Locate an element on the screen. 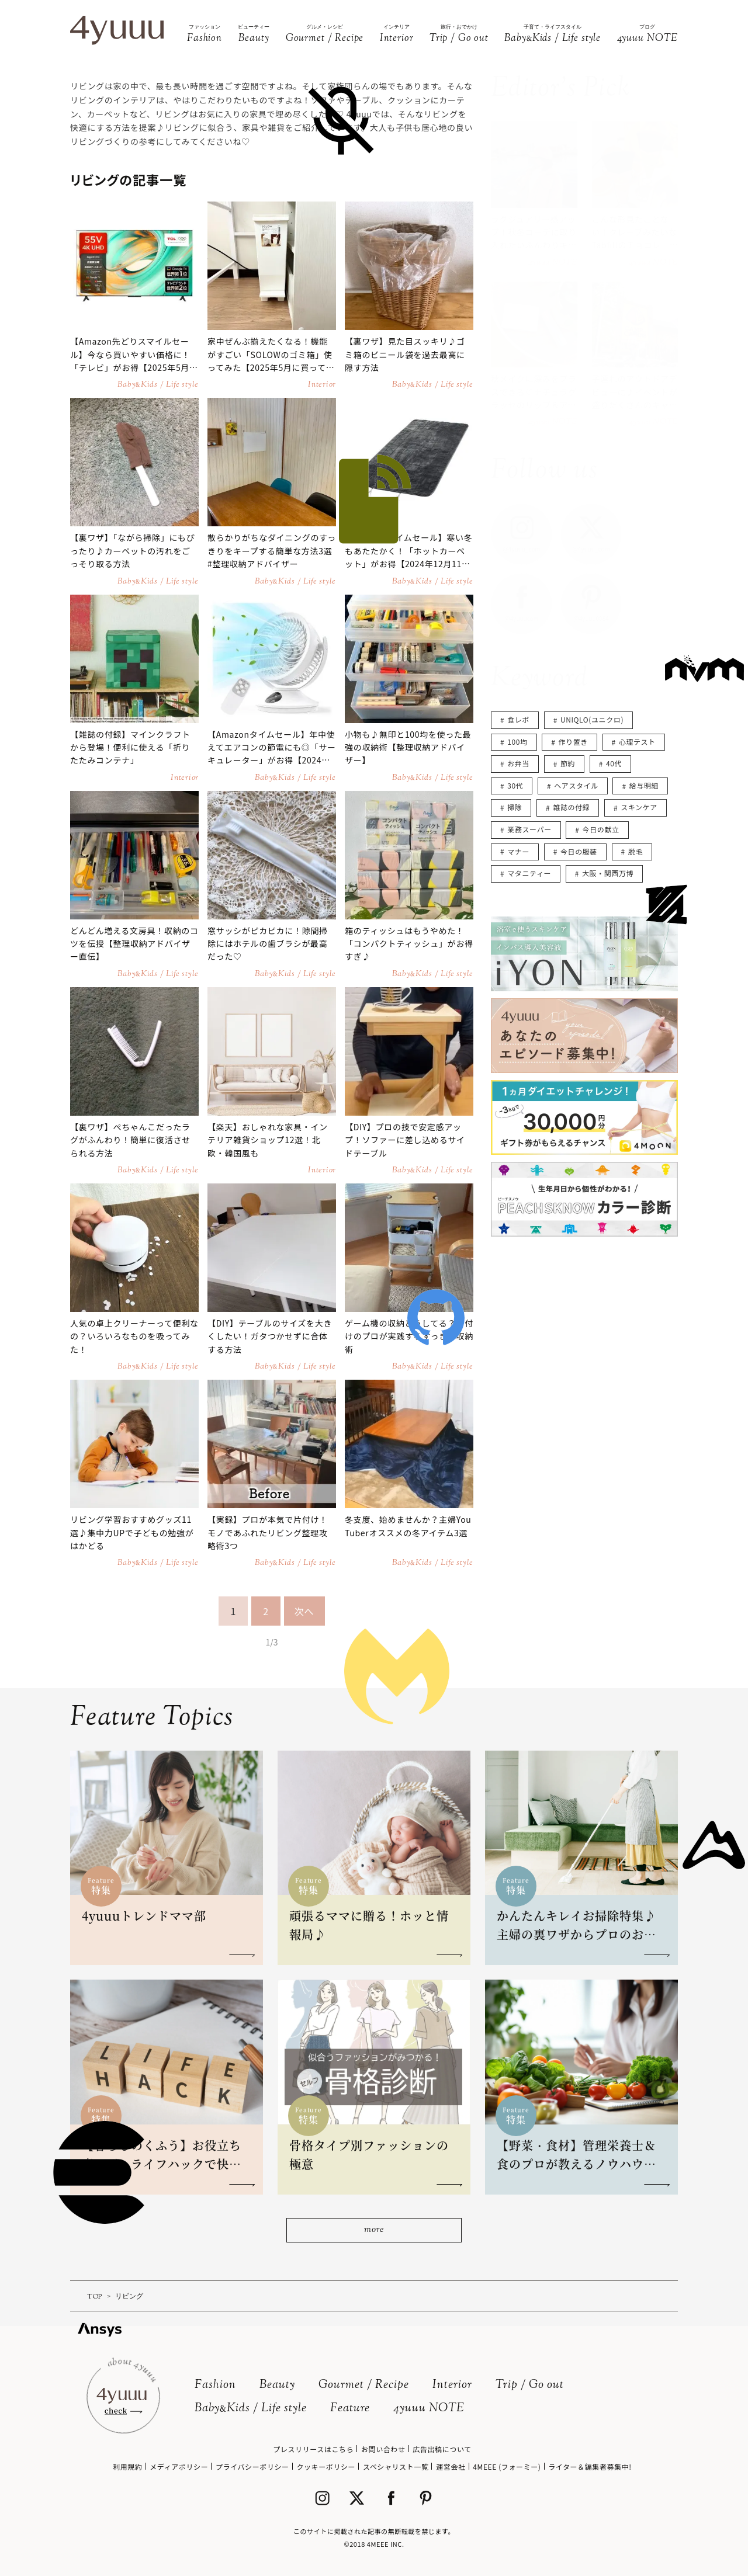 This screenshot has height=2576, width=748. Elasticsearch service or integration is located at coordinates (99, 2172).